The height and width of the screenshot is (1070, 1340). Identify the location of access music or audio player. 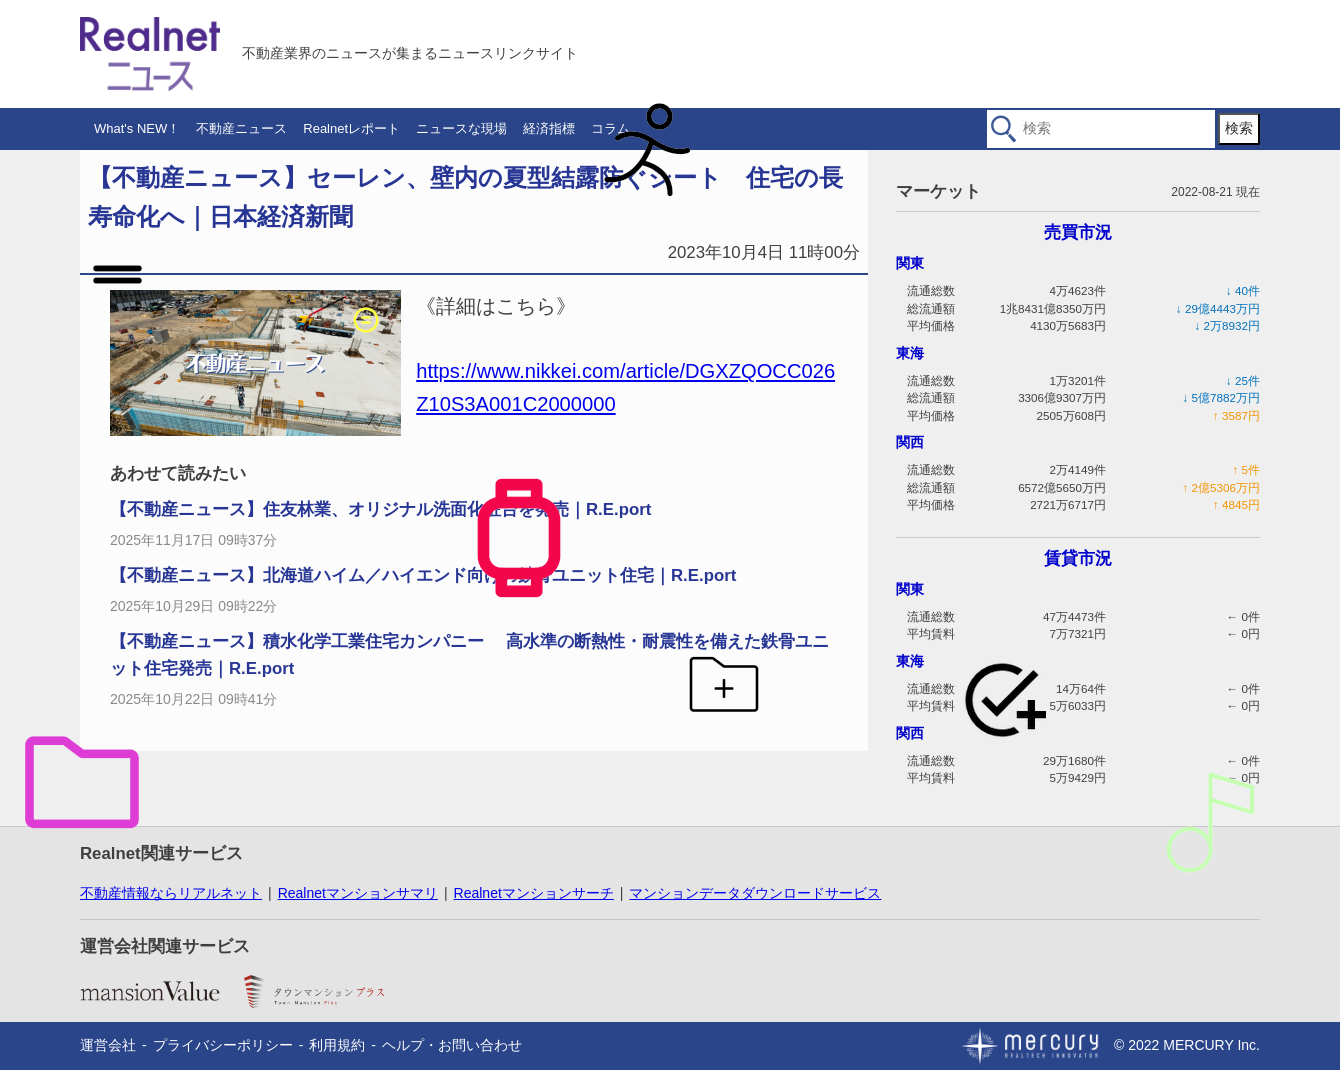
(1210, 820).